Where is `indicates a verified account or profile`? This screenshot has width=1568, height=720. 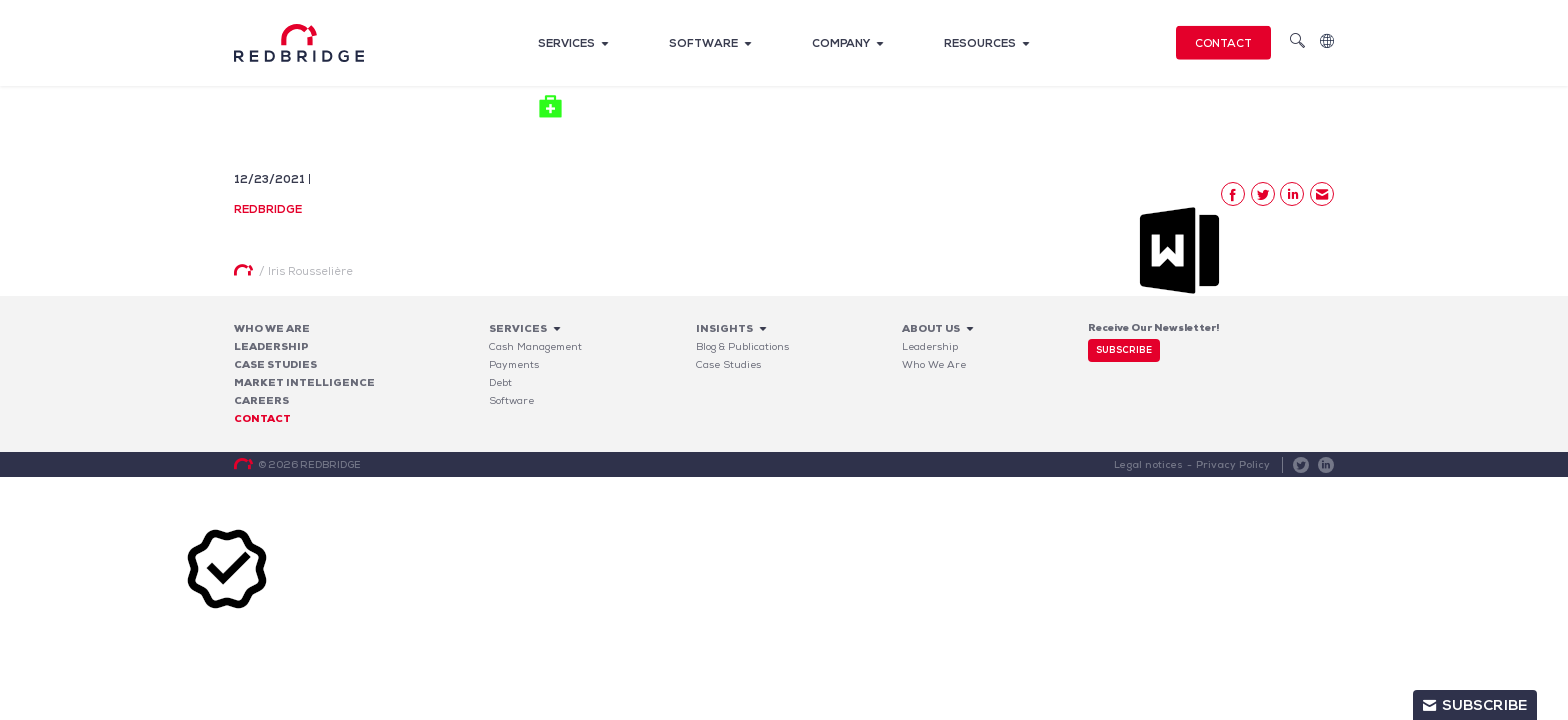
indicates a verified account or profile is located at coordinates (227, 569).